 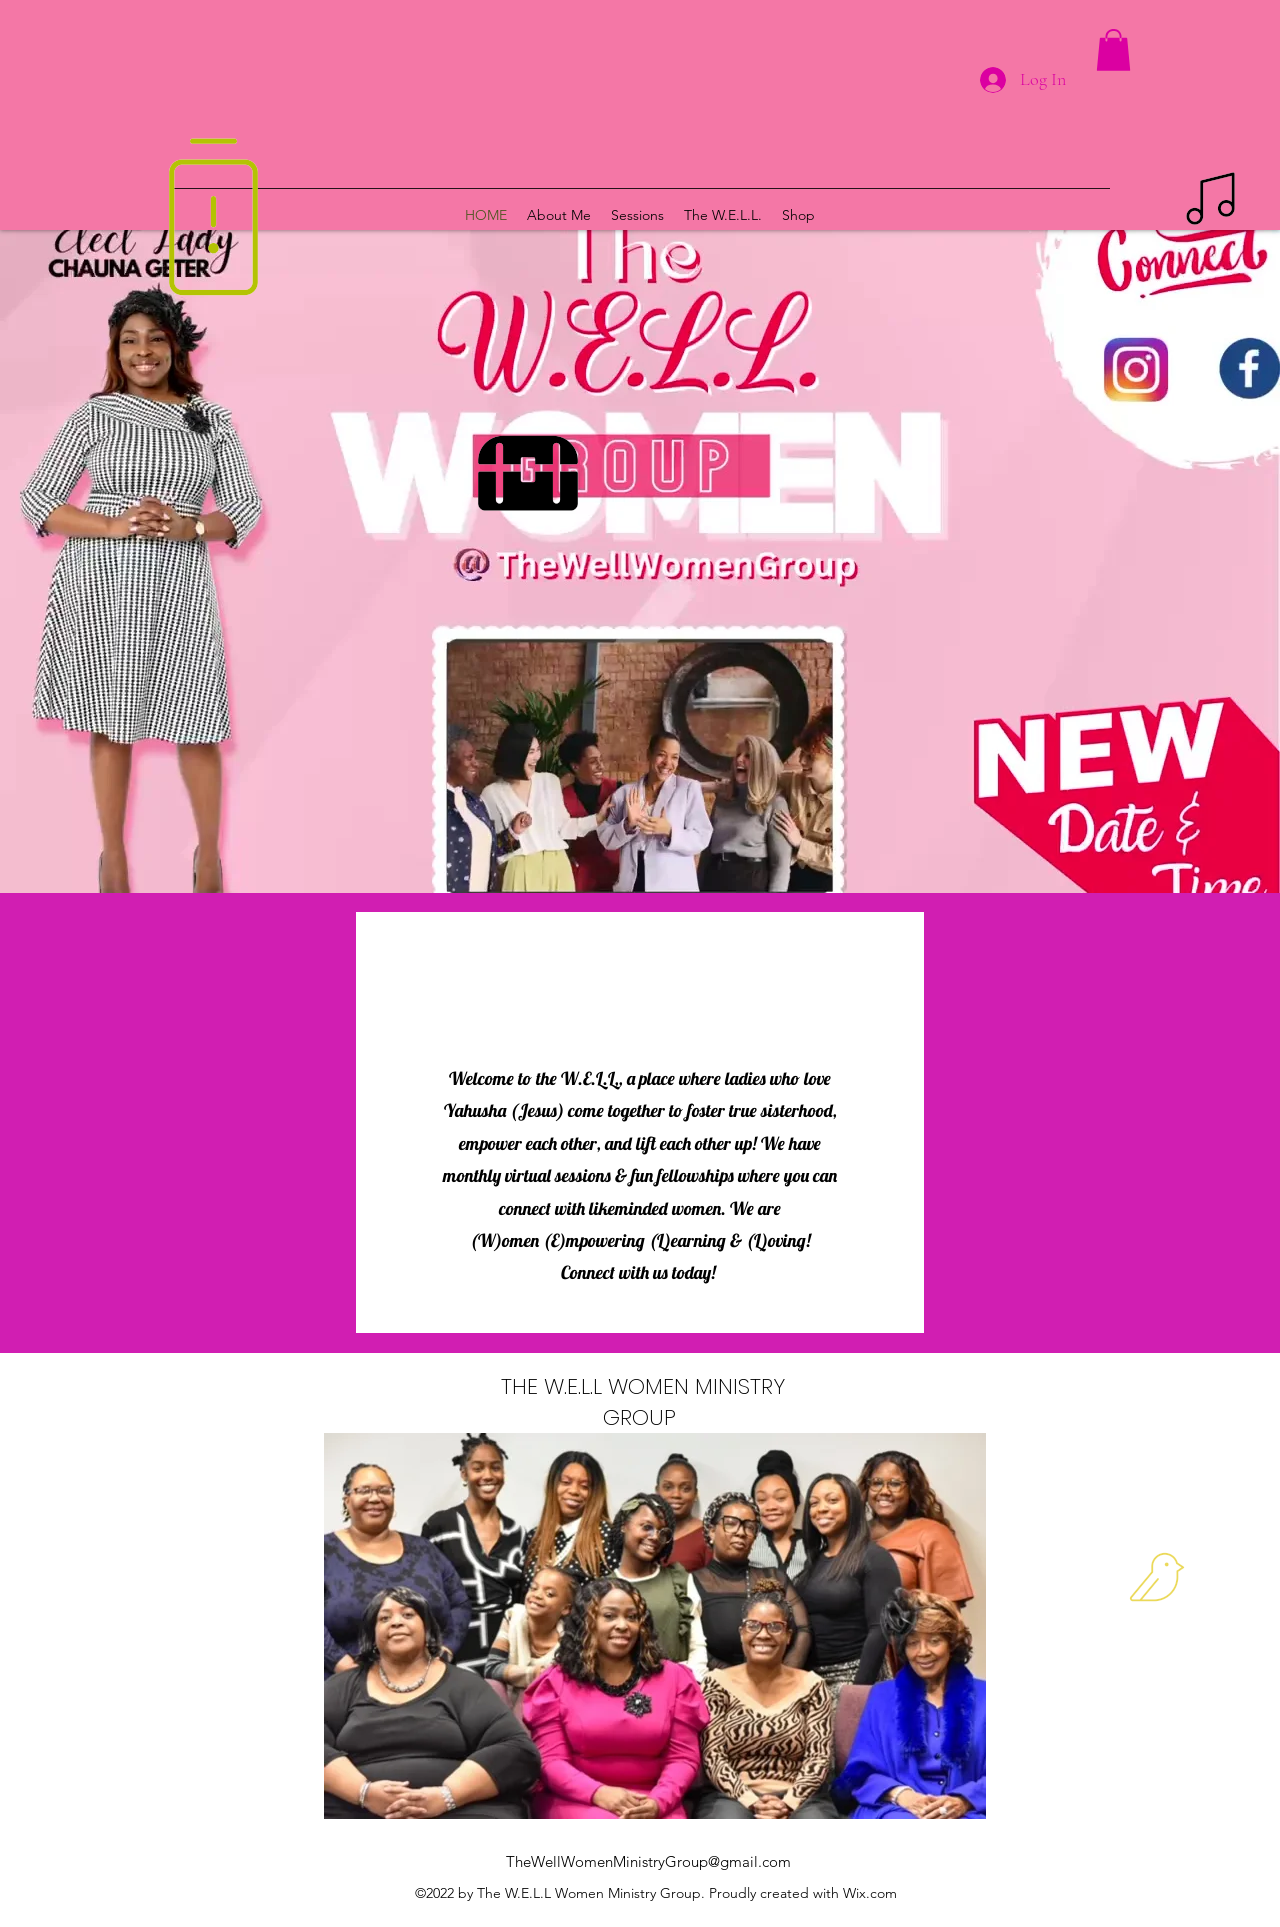 I want to click on indicates low battery warning, so click(x=213, y=219).